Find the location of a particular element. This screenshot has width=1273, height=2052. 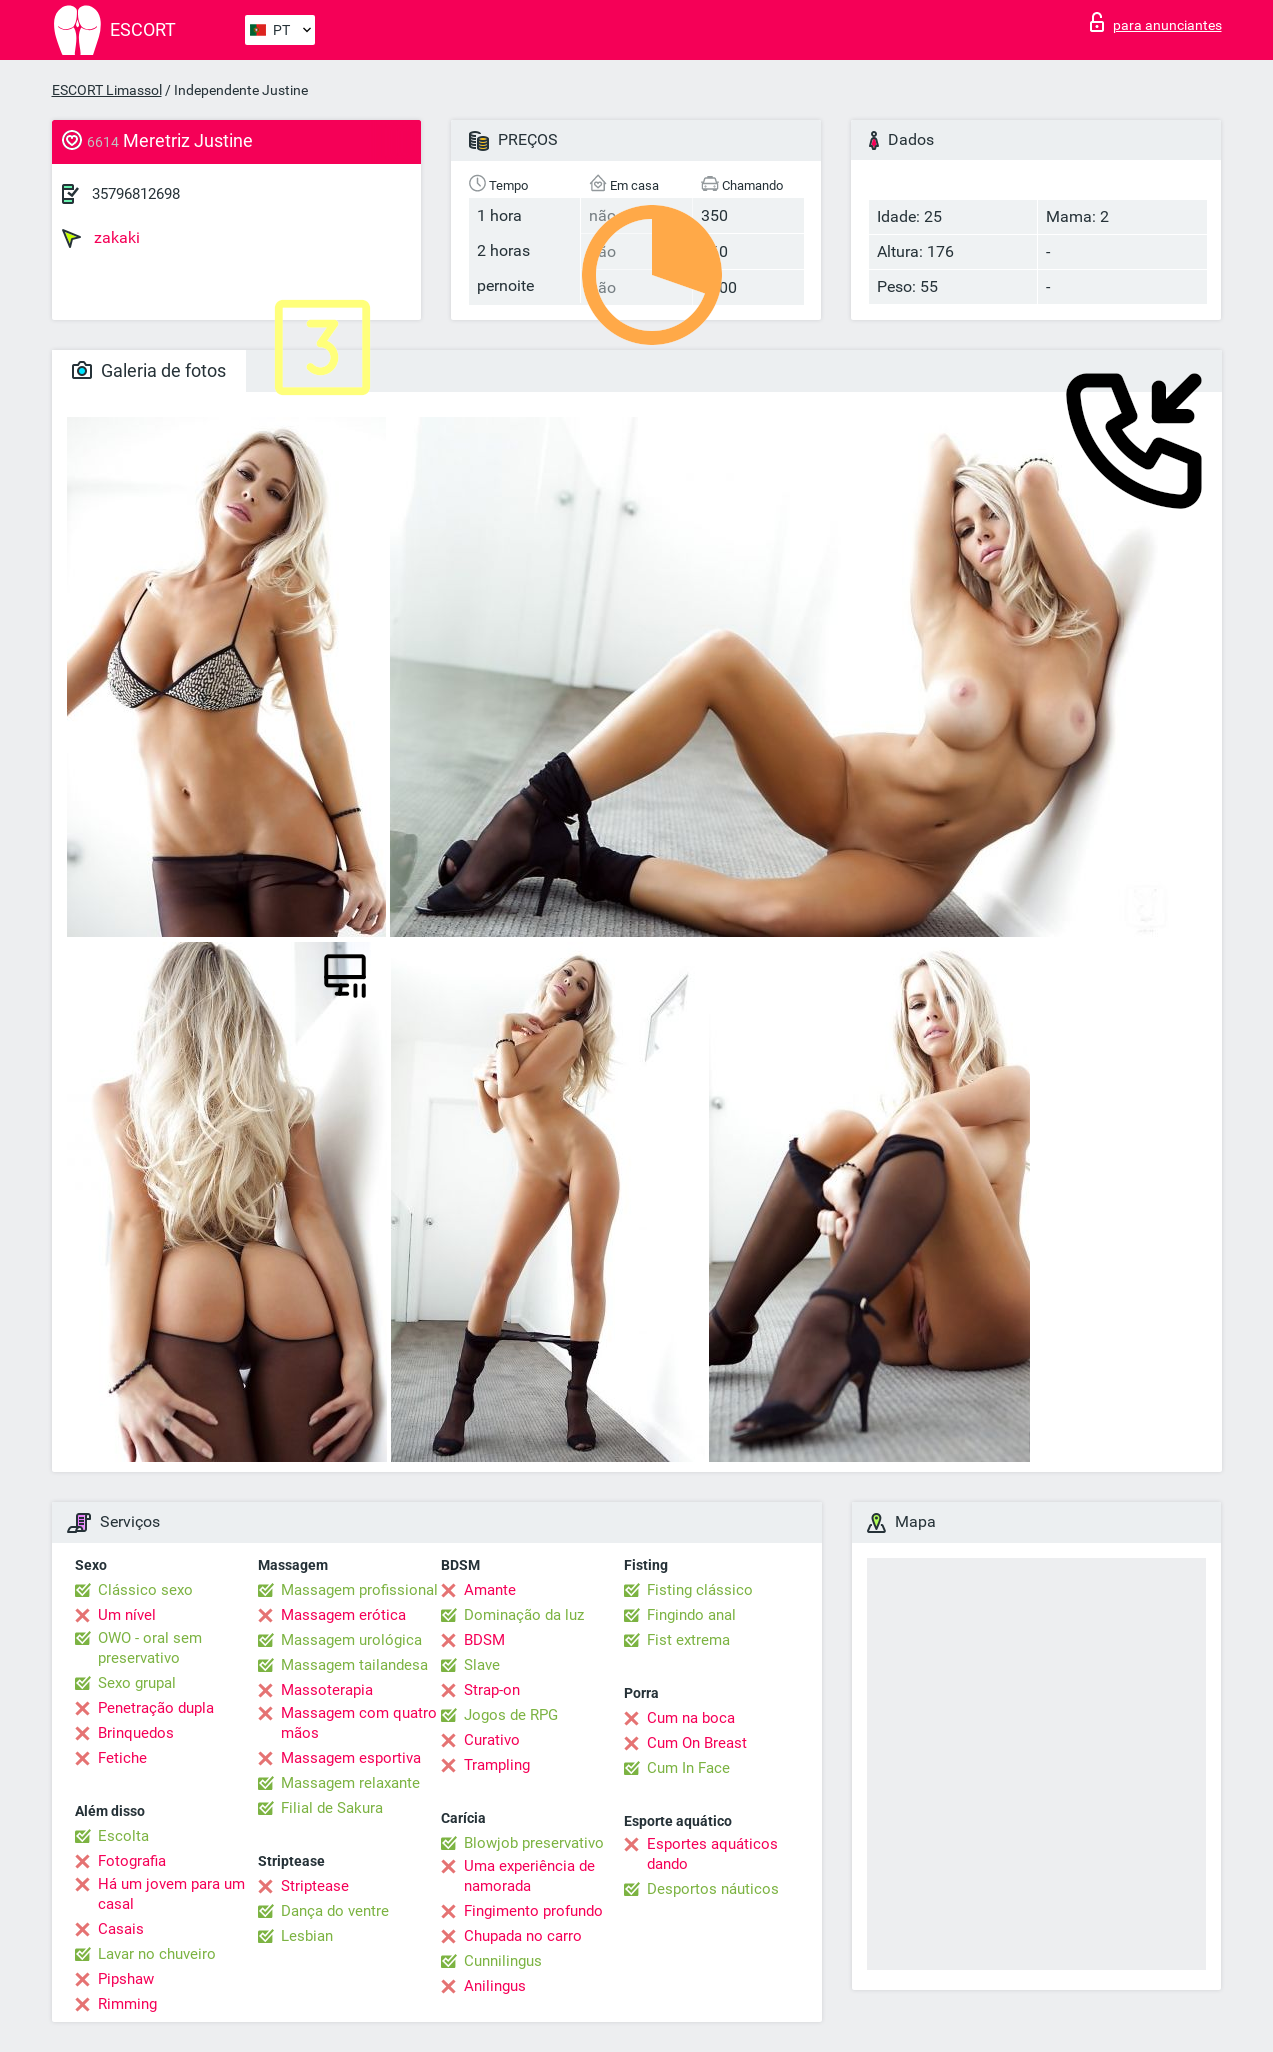

pause media playback on desktop display is located at coordinates (345, 975).